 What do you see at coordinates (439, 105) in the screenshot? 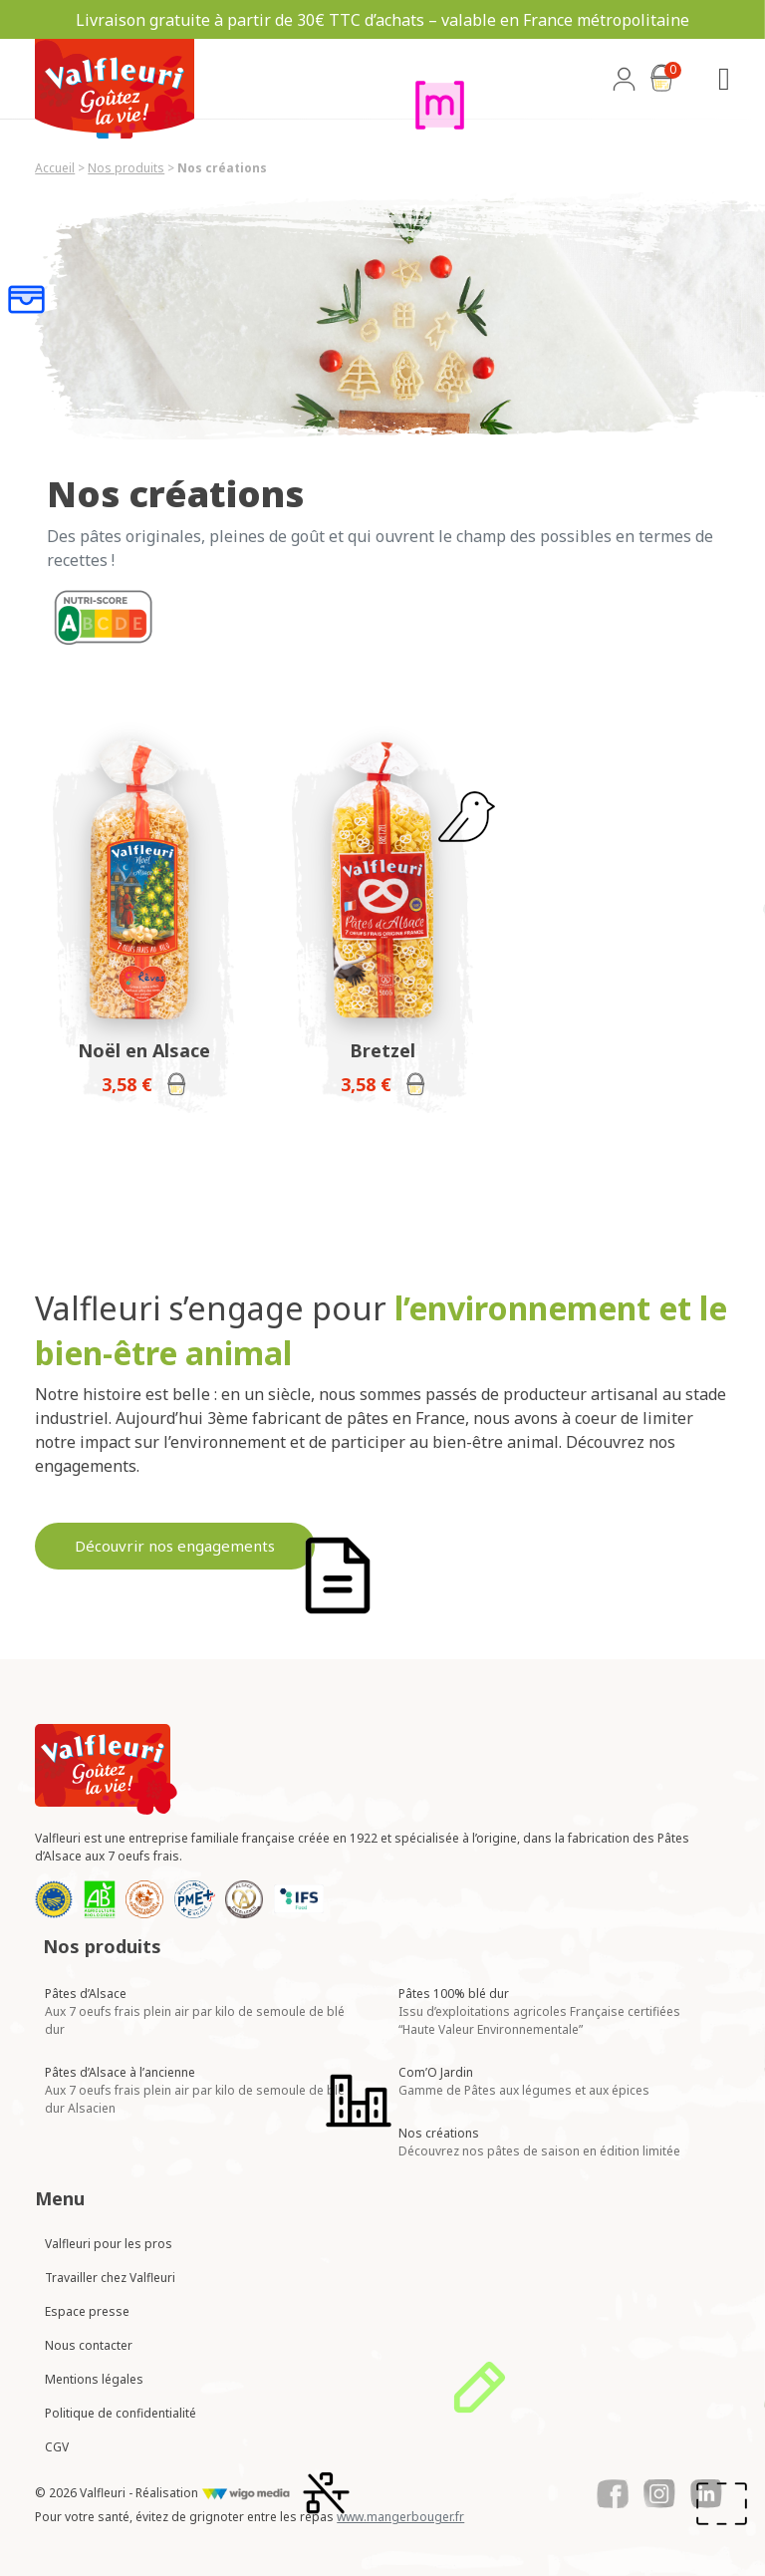
I see `link to Matrix messaging platform` at bounding box center [439, 105].